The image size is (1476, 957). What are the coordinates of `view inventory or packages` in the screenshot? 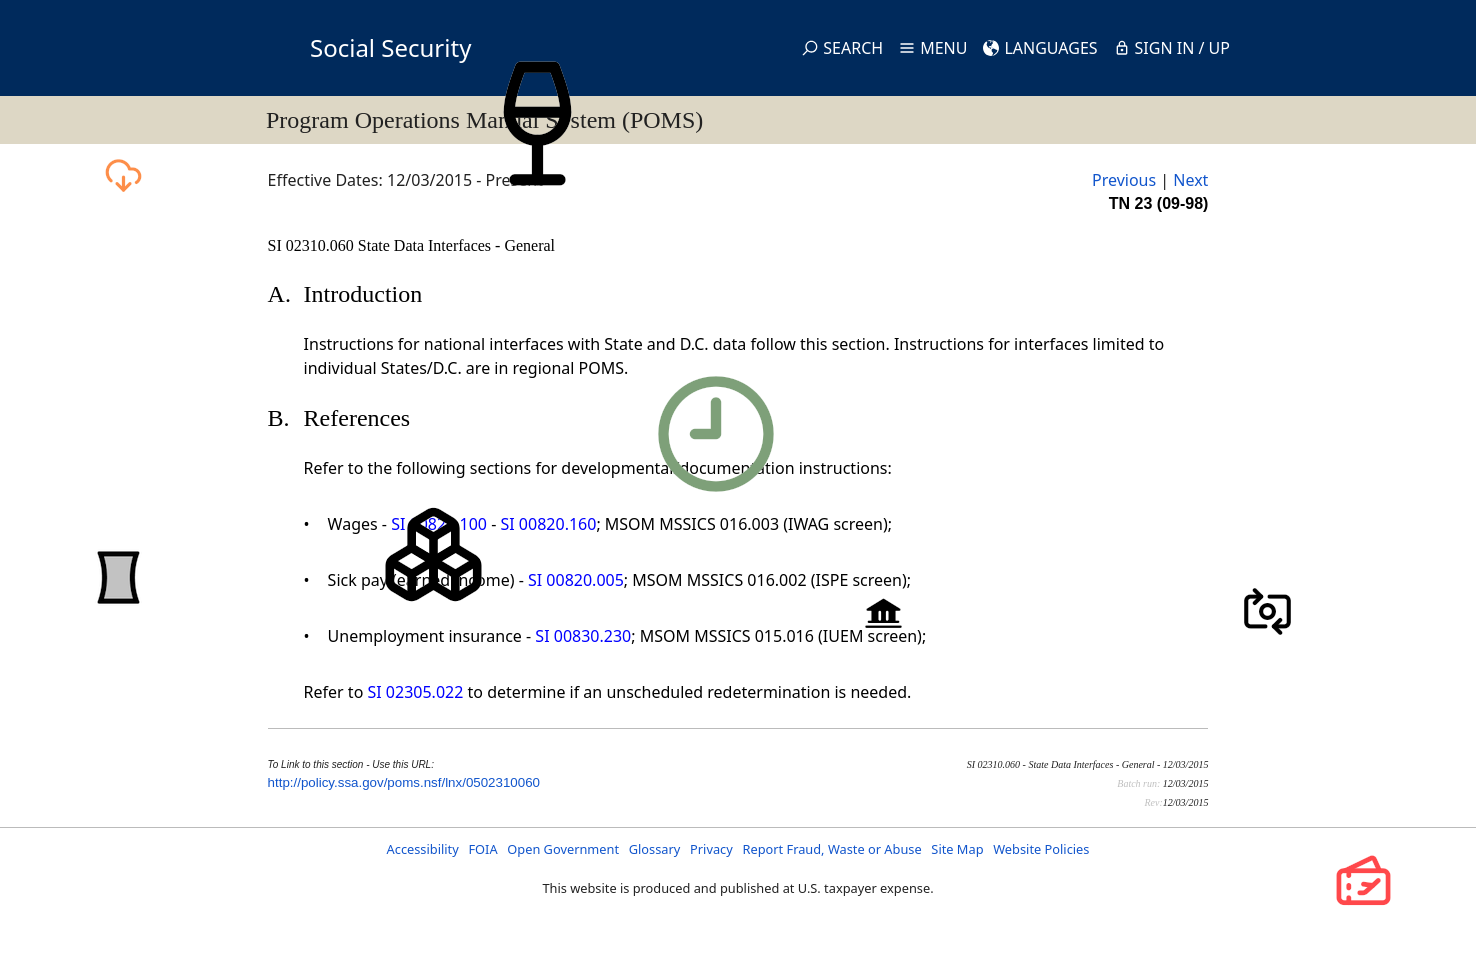 It's located at (433, 554).